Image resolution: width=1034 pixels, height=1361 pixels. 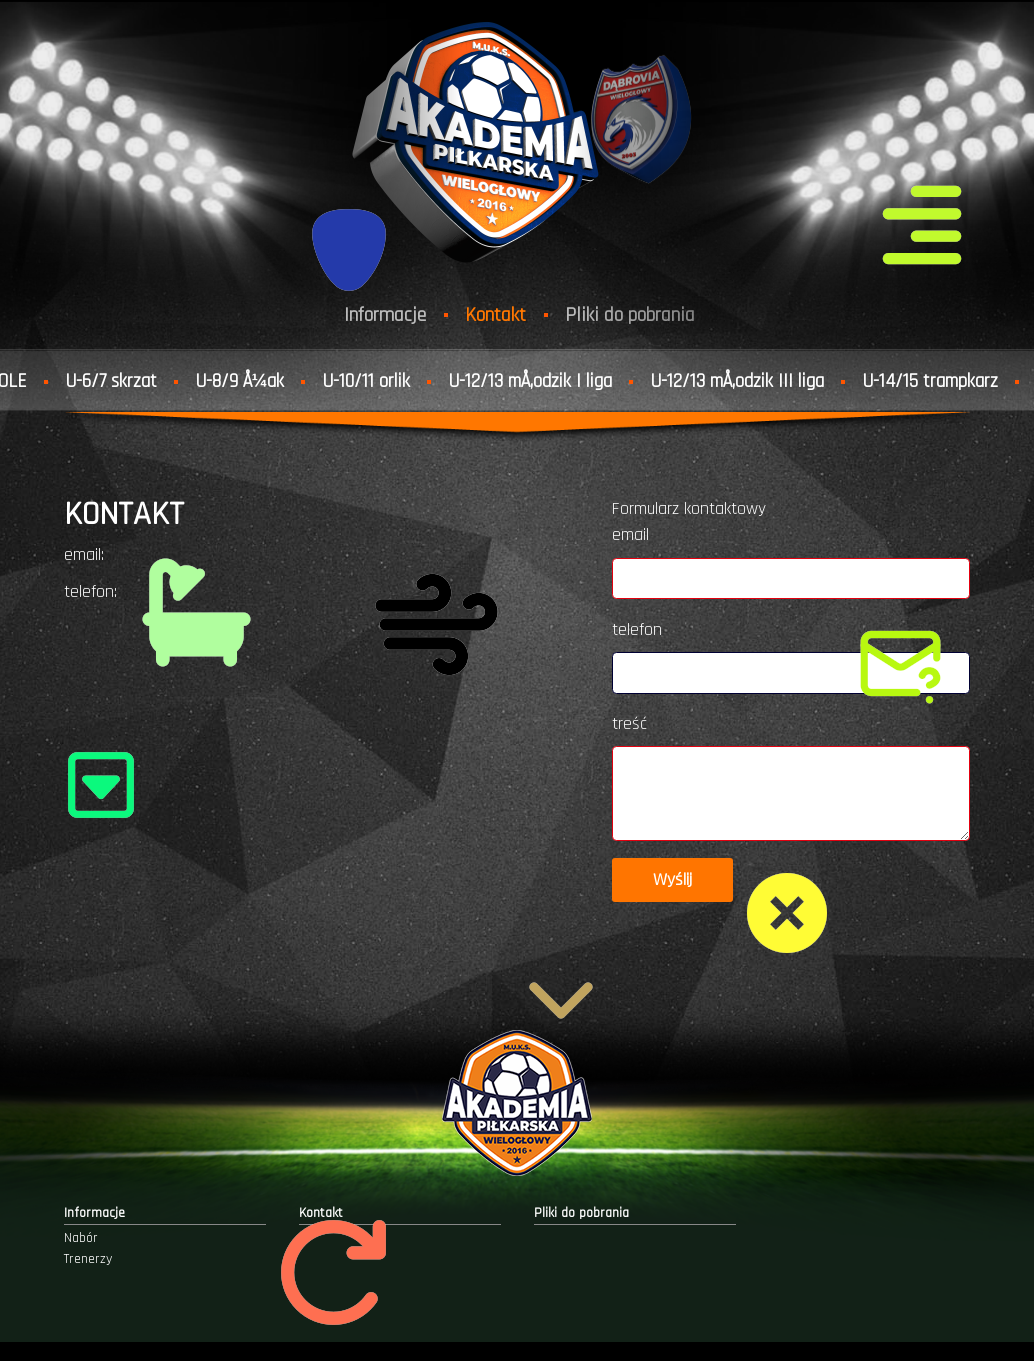 What do you see at coordinates (787, 913) in the screenshot?
I see `close or dismiss a dialog` at bounding box center [787, 913].